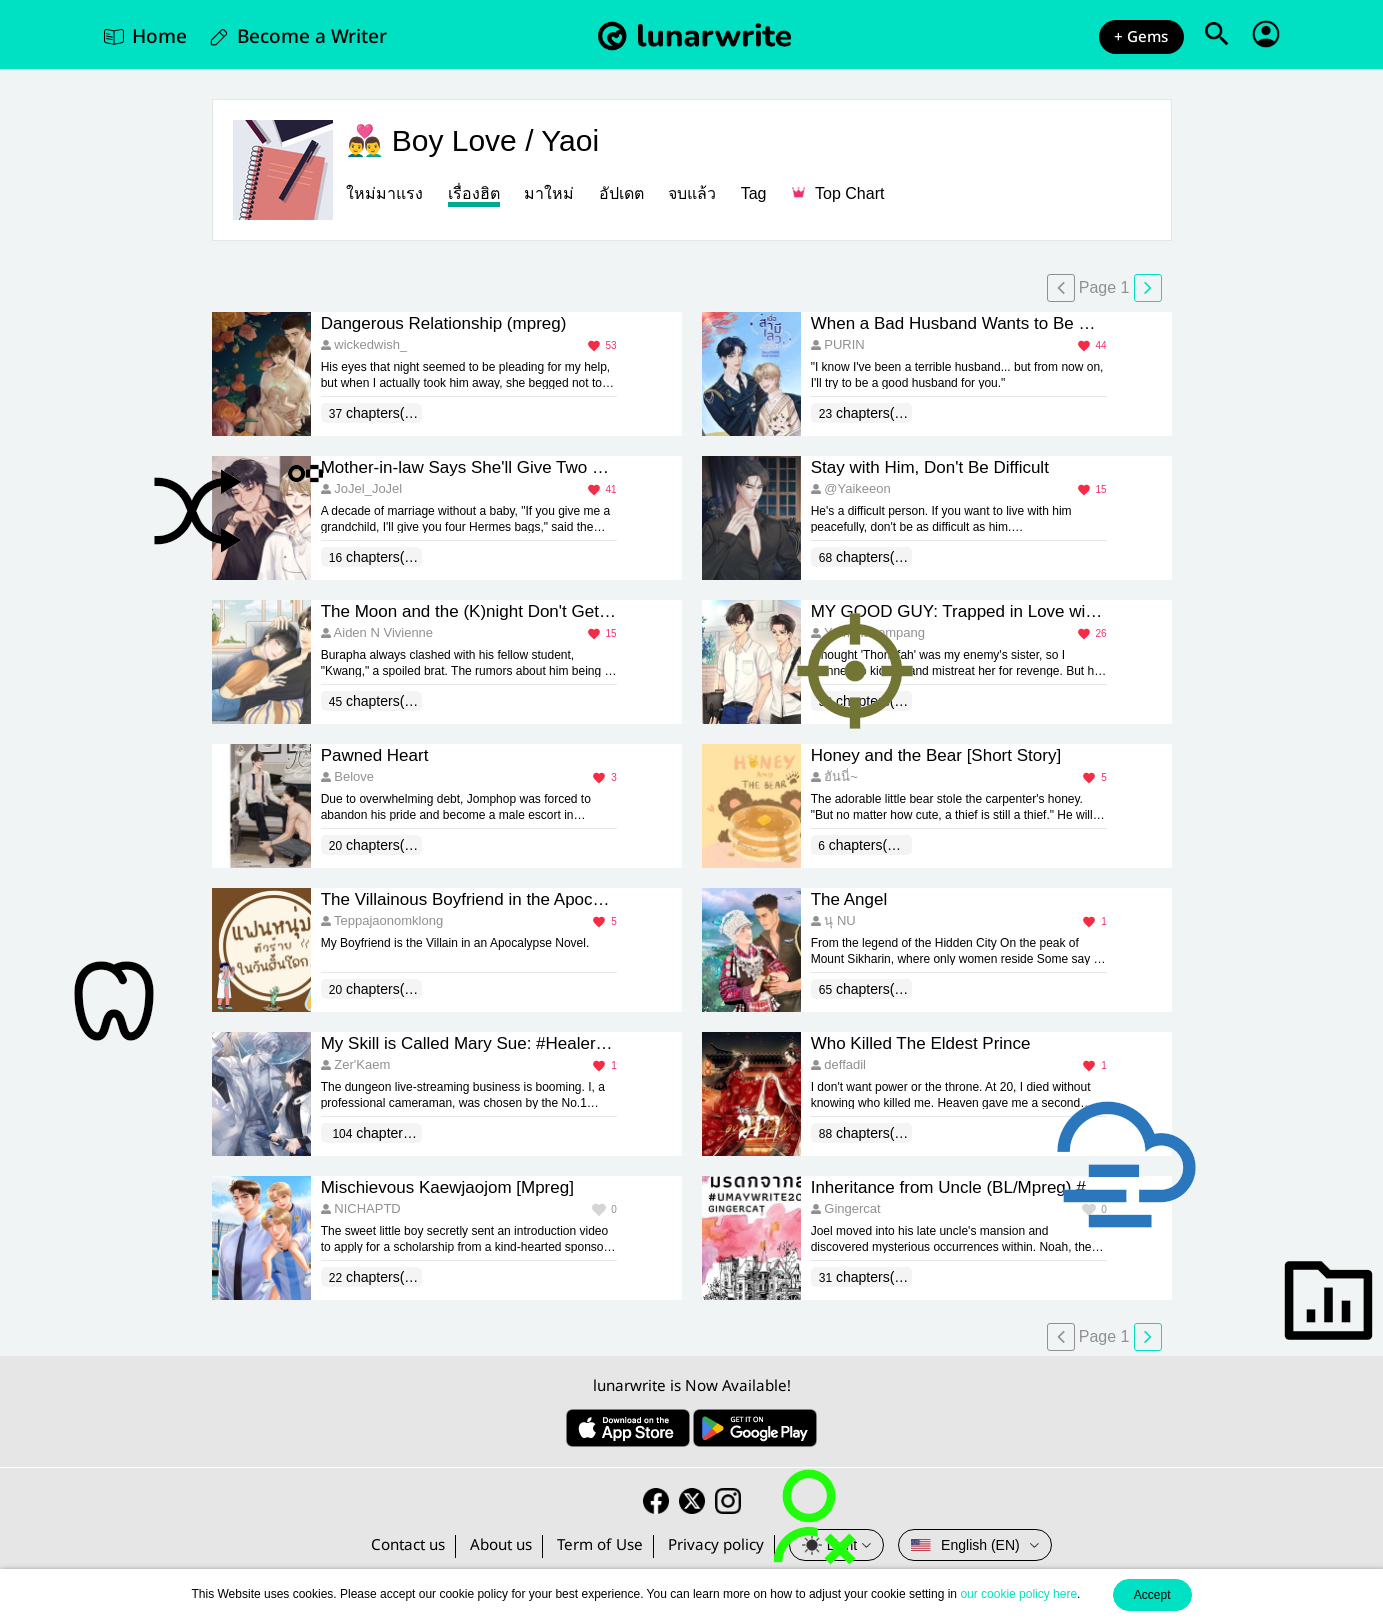 This screenshot has height=1621, width=1383. What do you see at coordinates (196, 511) in the screenshot?
I see `shuffle playback order` at bounding box center [196, 511].